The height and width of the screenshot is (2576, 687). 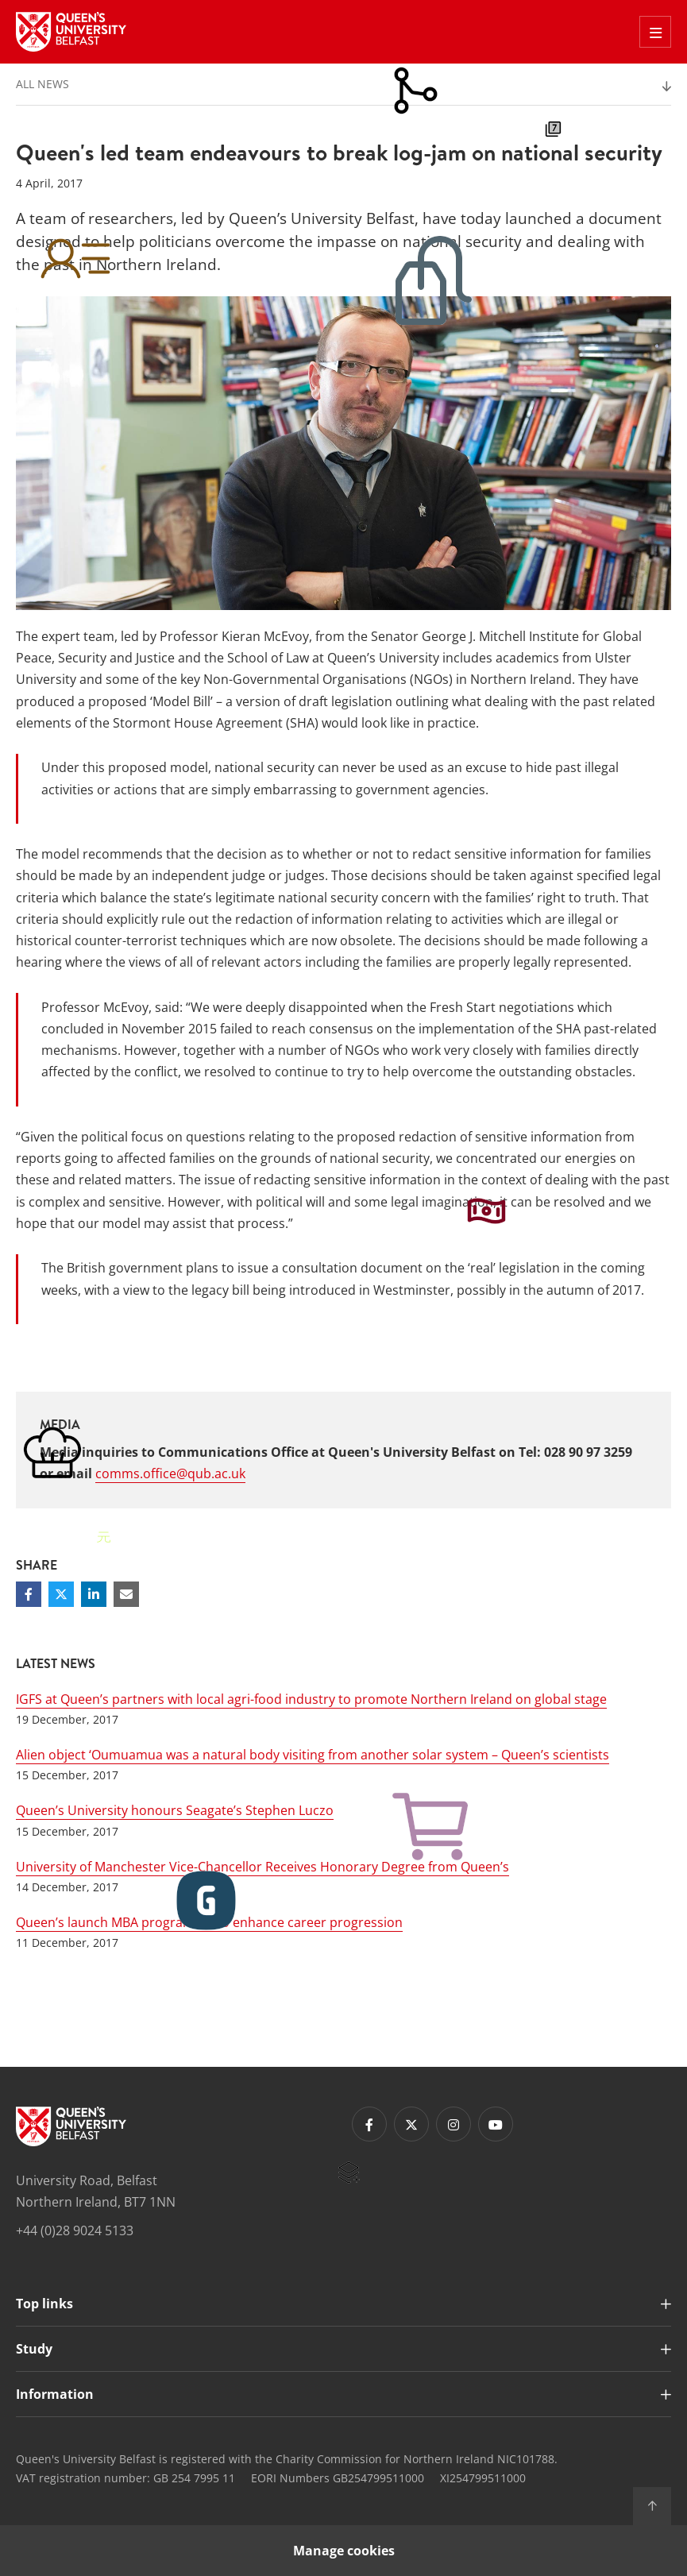 I want to click on view price in chinese yuan, so click(x=103, y=1537).